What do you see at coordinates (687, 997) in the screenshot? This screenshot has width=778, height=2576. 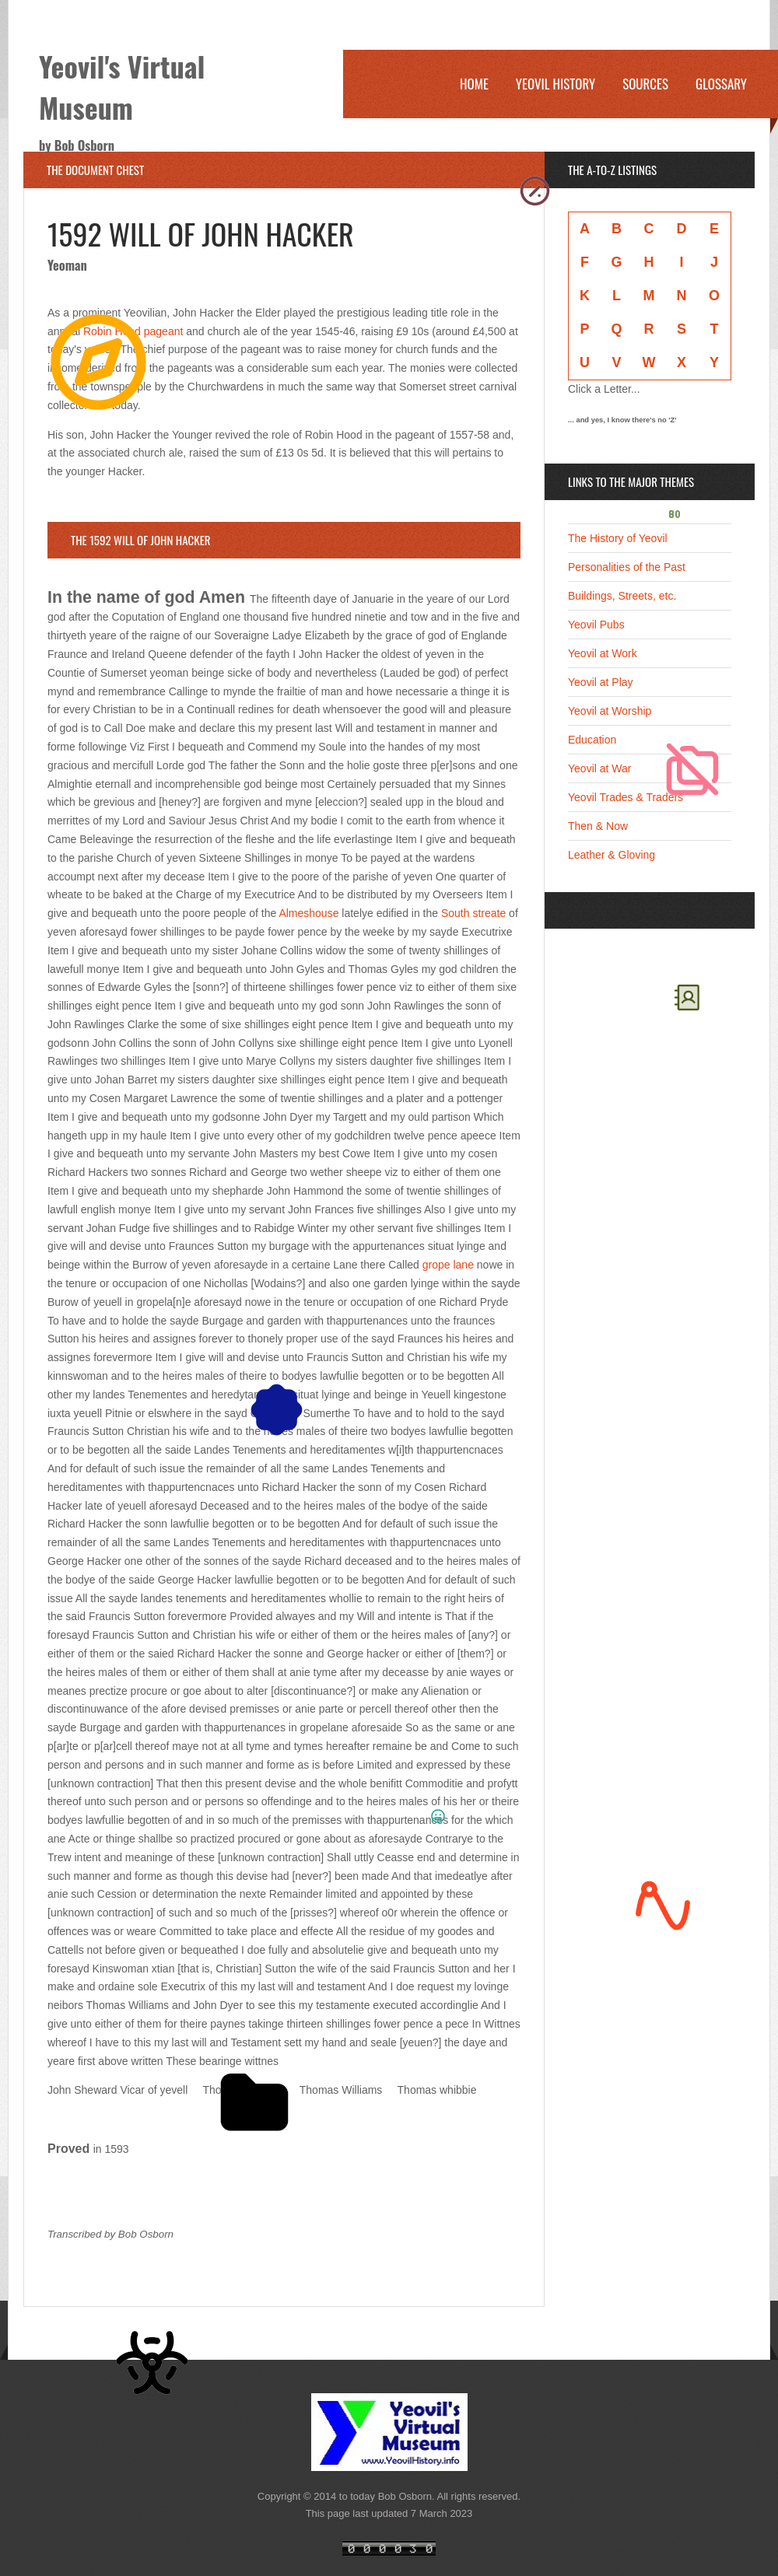 I see `open your contacts list` at bounding box center [687, 997].